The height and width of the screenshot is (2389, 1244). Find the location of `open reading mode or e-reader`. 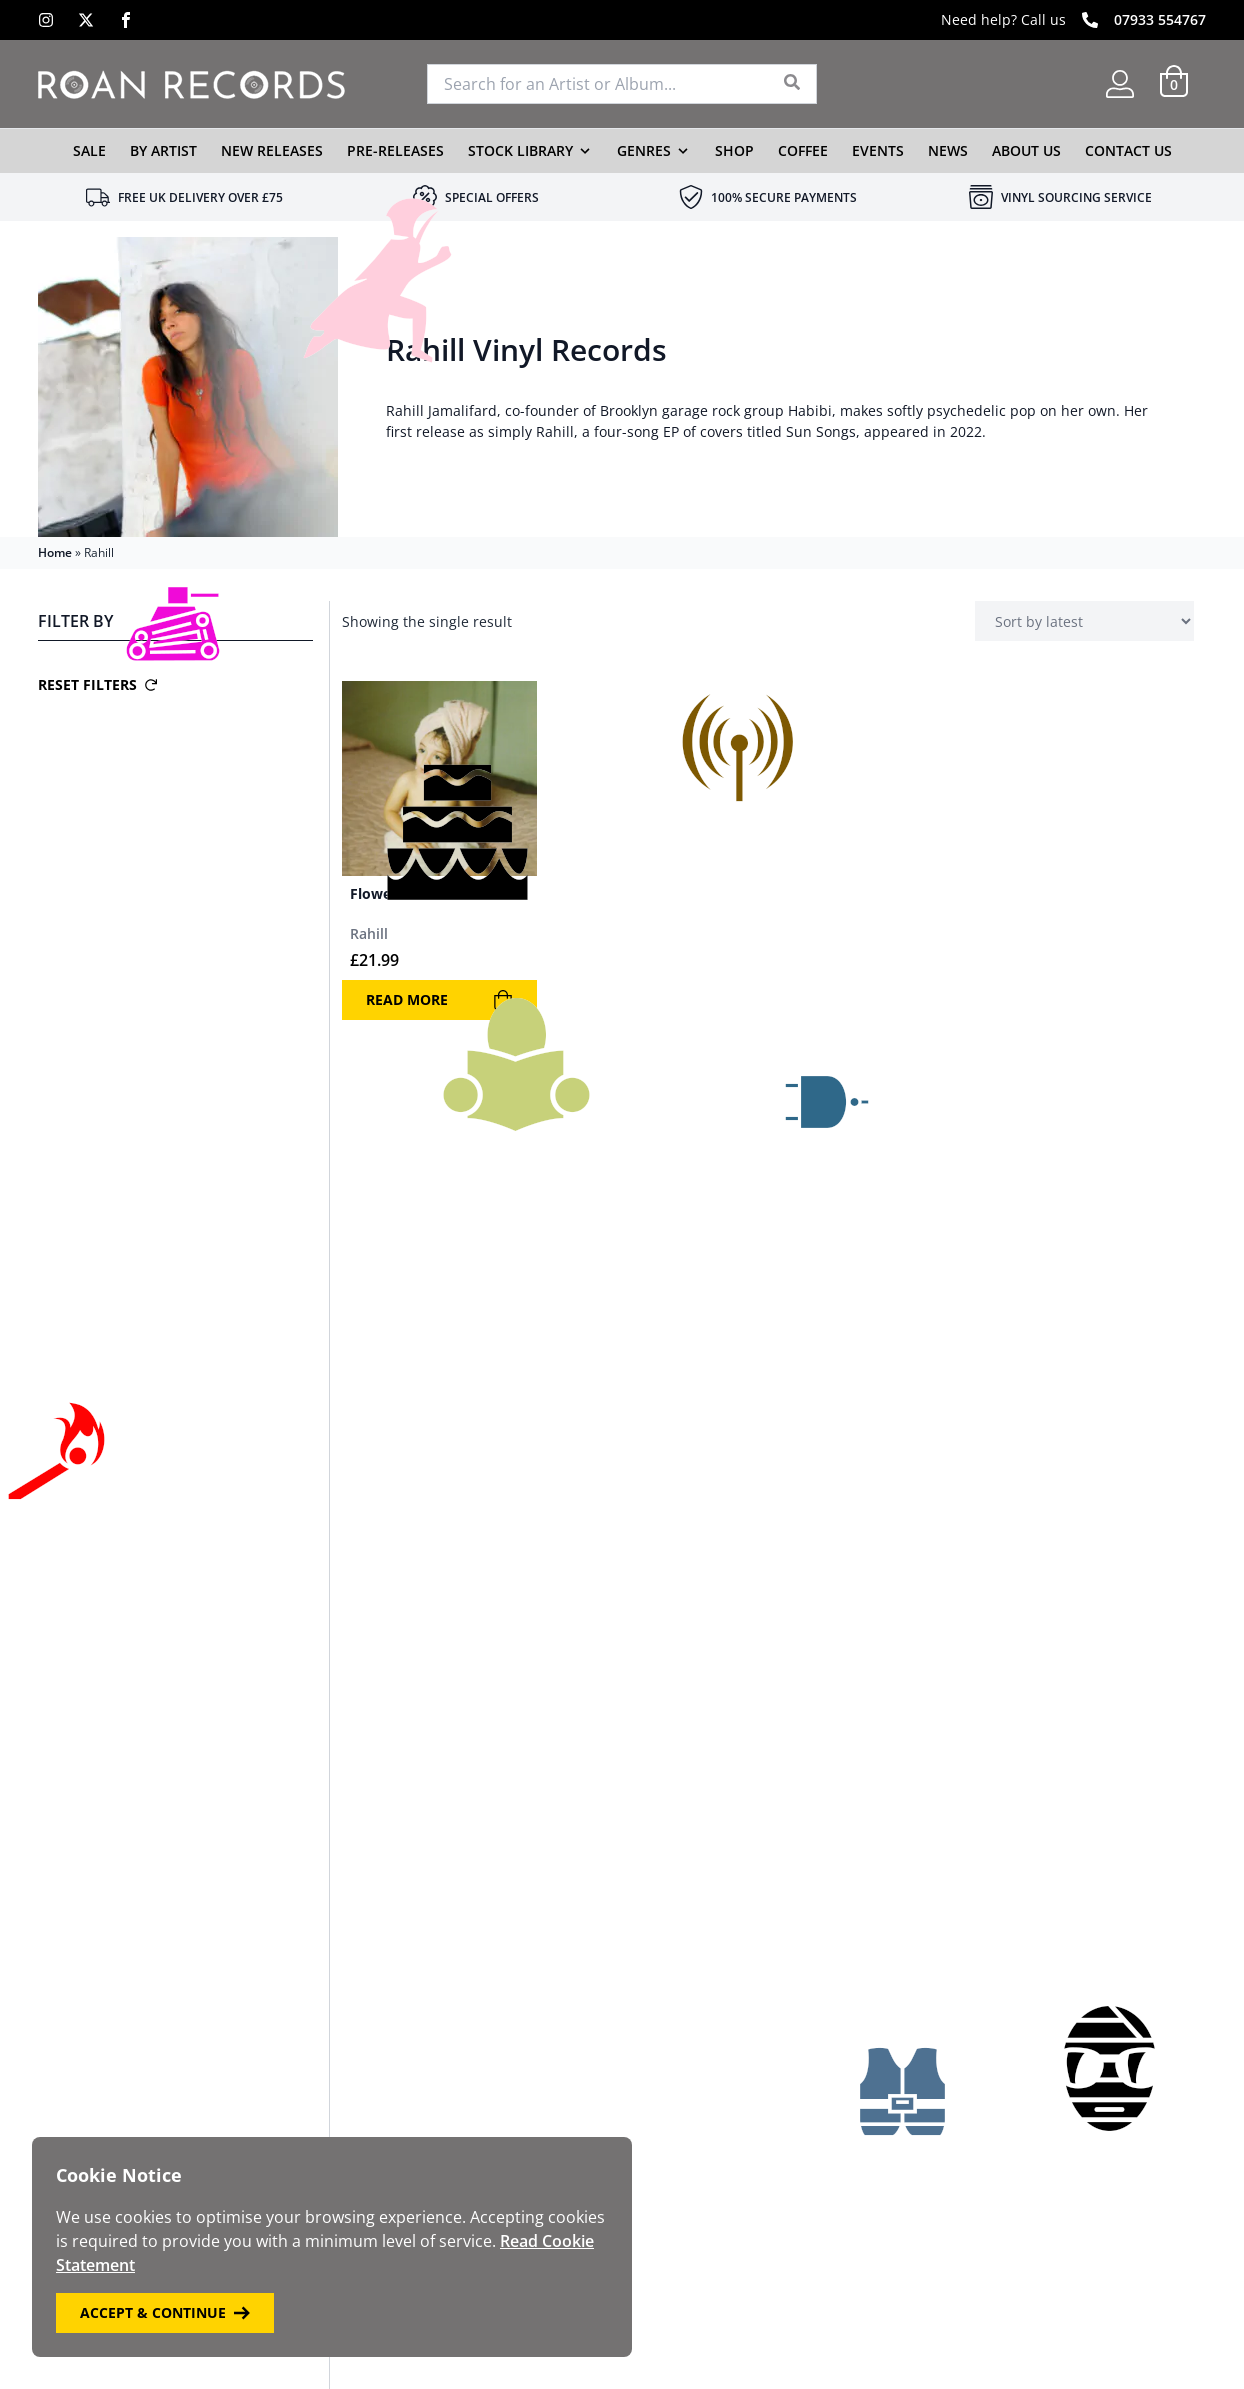

open reading mode or e-reader is located at coordinates (516, 1064).